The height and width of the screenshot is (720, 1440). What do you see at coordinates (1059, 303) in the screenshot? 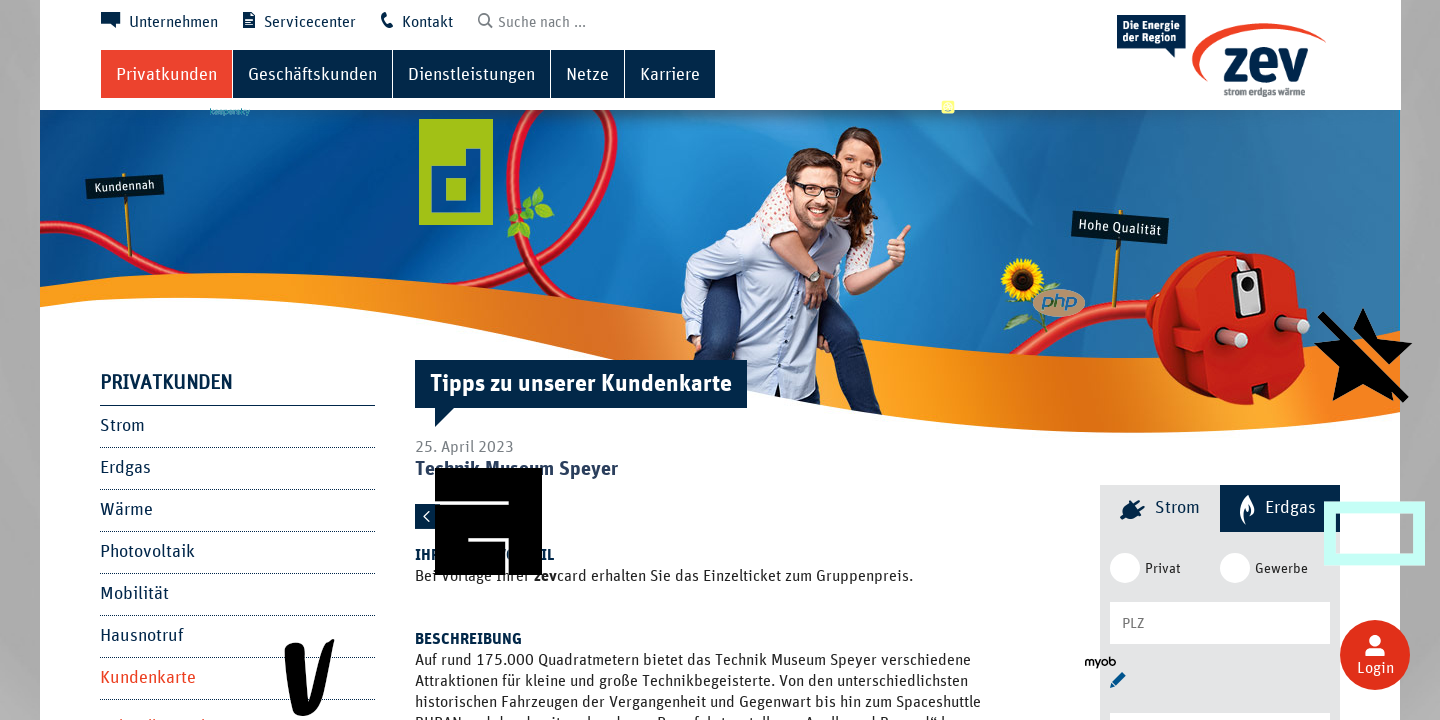
I see `php programming language logo` at bounding box center [1059, 303].